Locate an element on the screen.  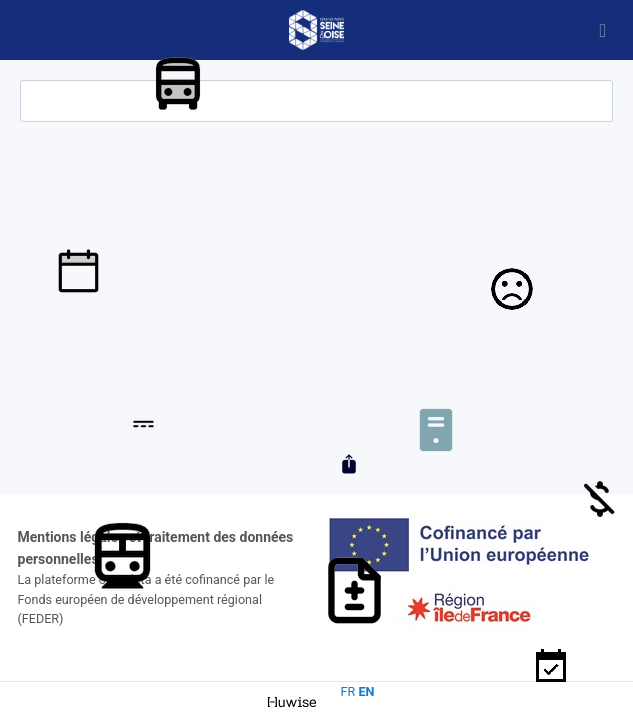
rate your experience as negative is located at coordinates (512, 289).